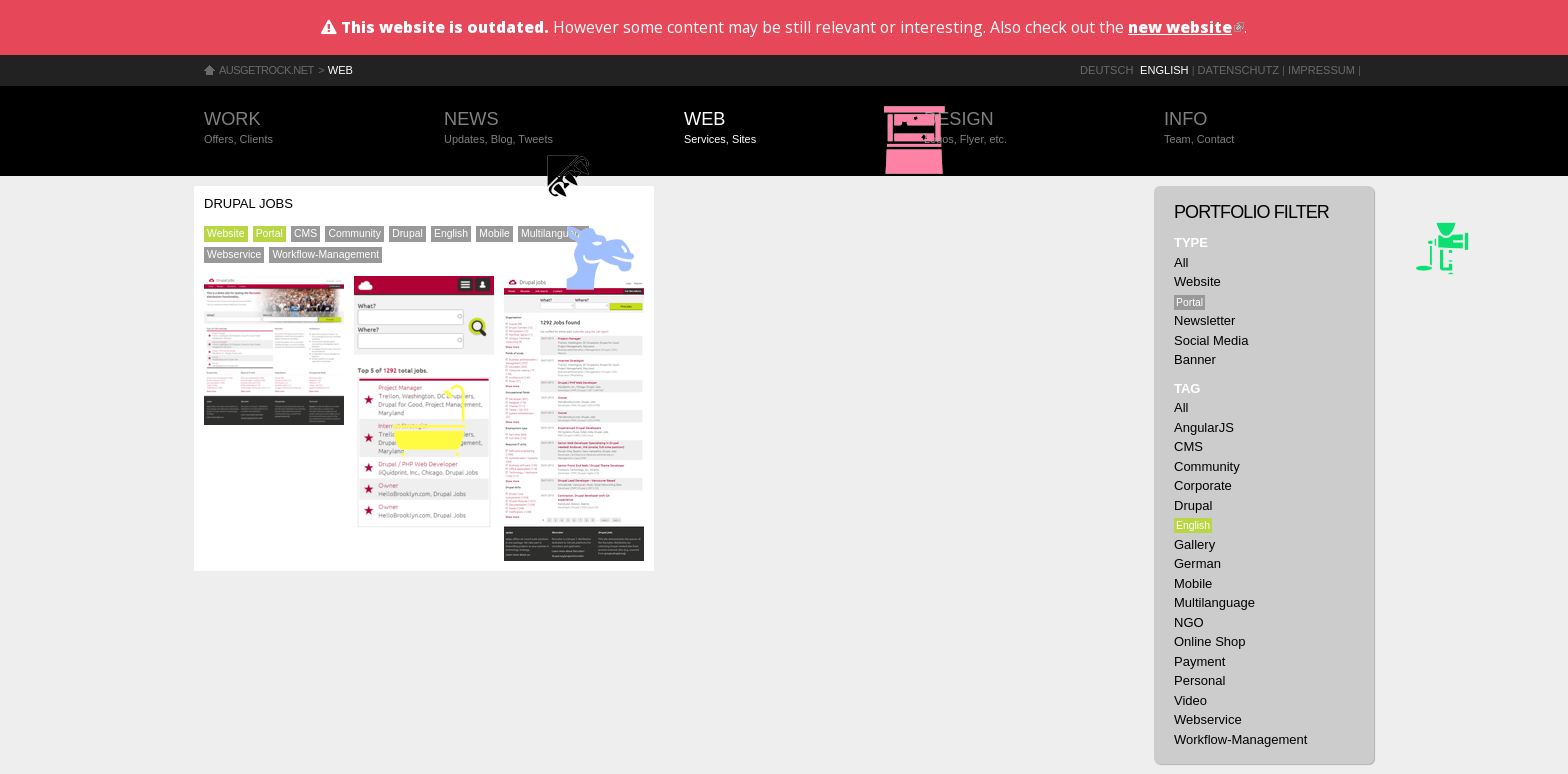 The width and height of the screenshot is (1568, 774). What do you see at coordinates (600, 255) in the screenshot?
I see `camel-related game content or desert theme` at bounding box center [600, 255].